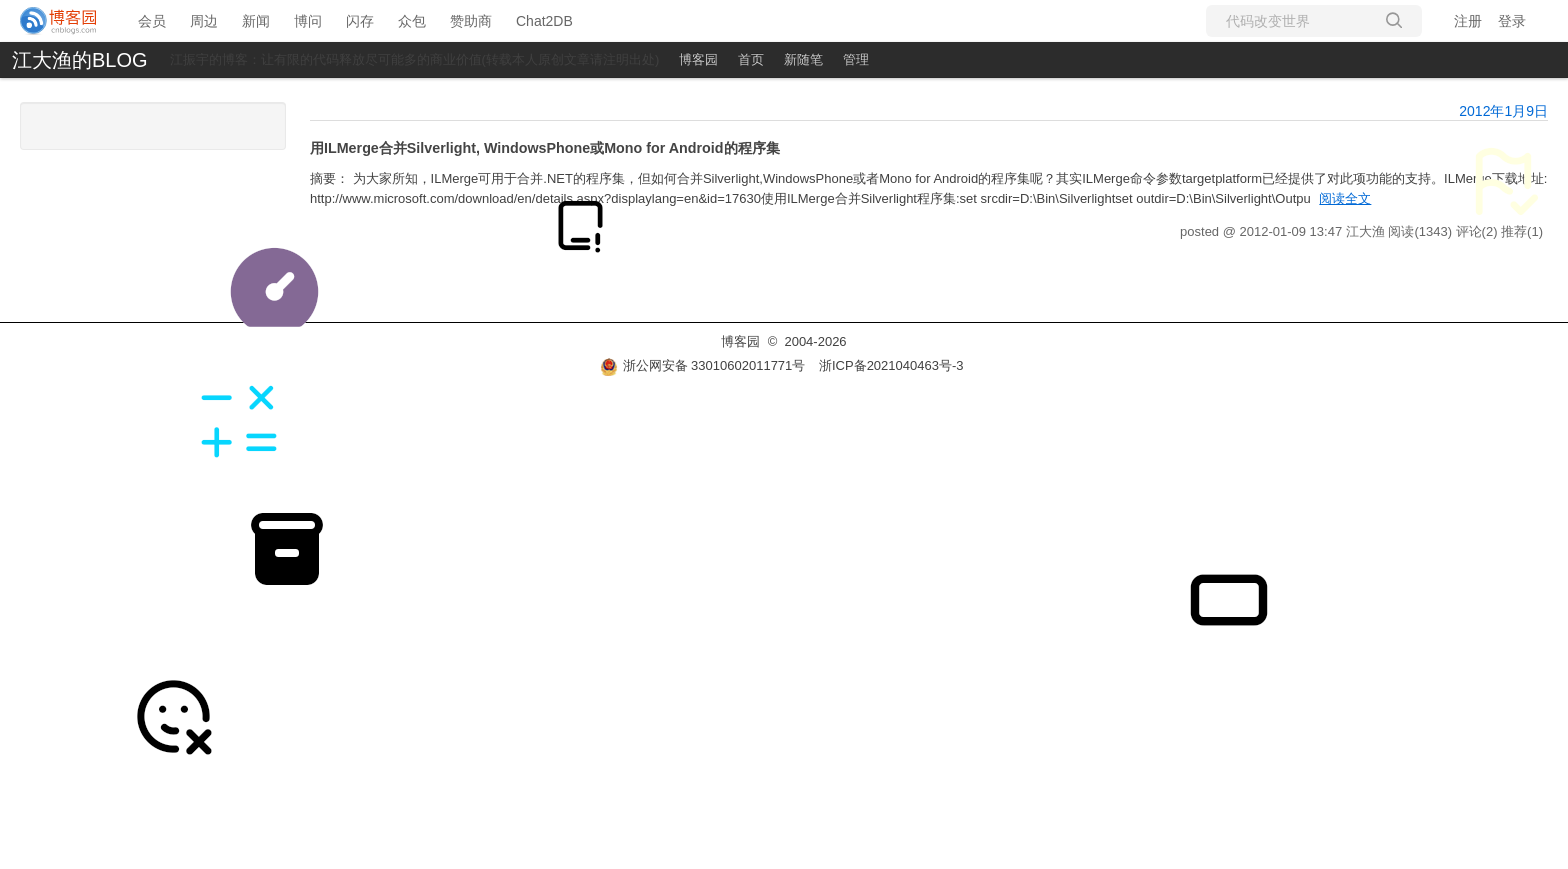 The image size is (1568, 869). I want to click on remove or cancel a mood/reaction, so click(173, 716).